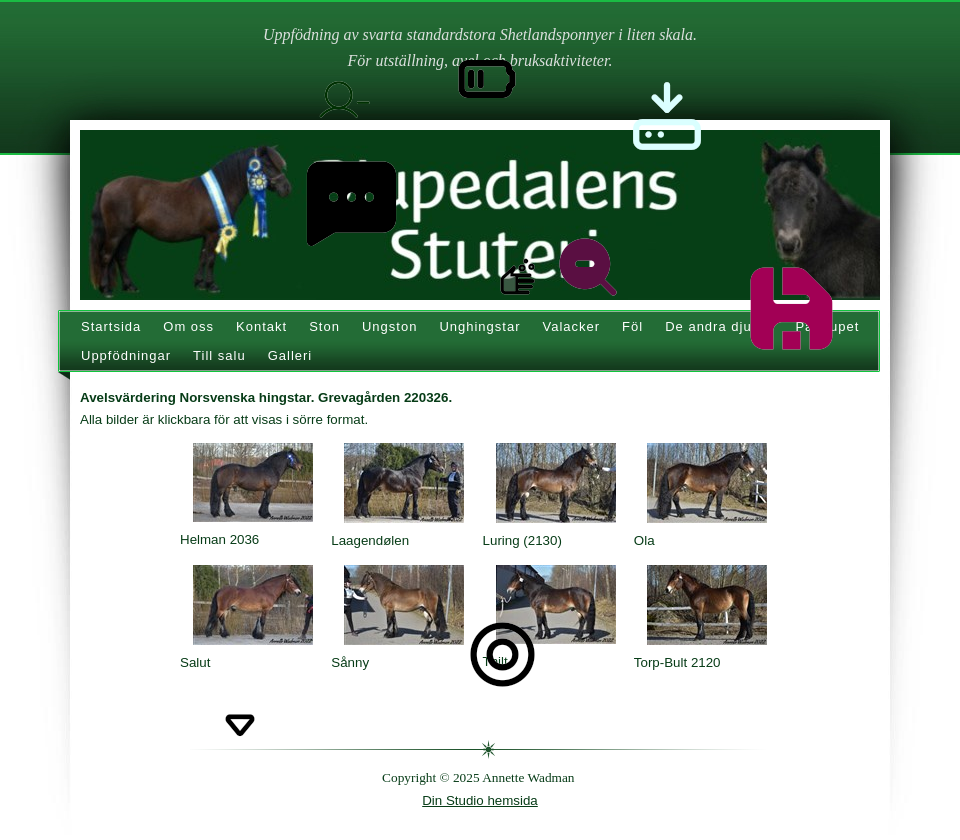 This screenshot has height=840, width=960. Describe the element at coordinates (343, 101) in the screenshot. I see `remove a user or contact` at that location.